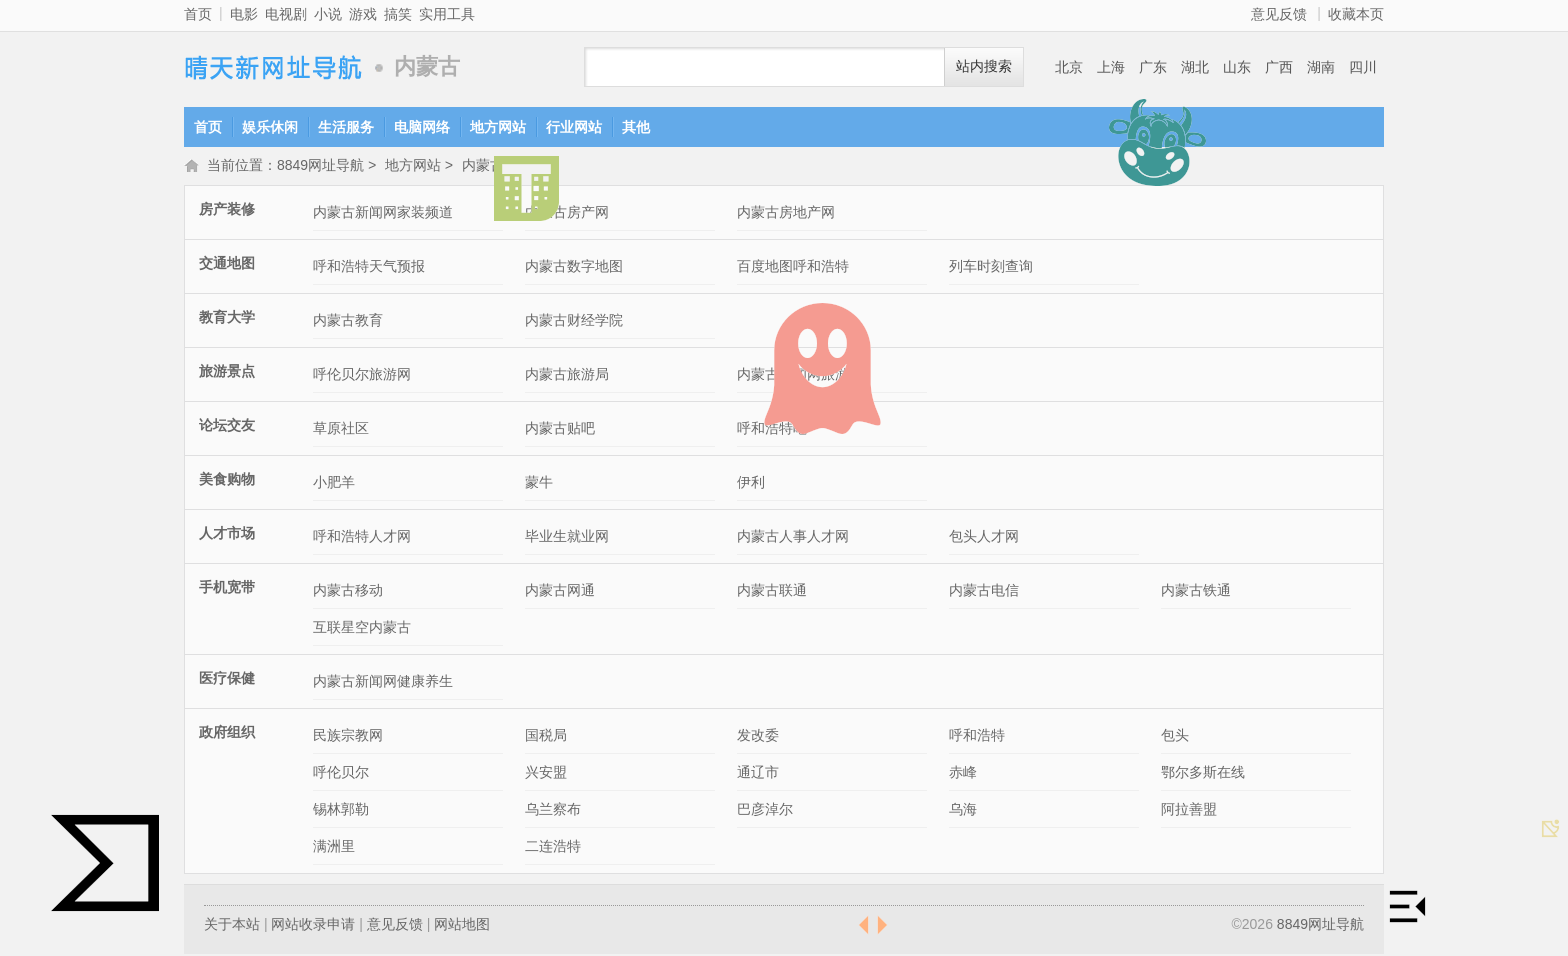  What do you see at coordinates (873, 925) in the screenshot?
I see `expand content horizontally` at bounding box center [873, 925].